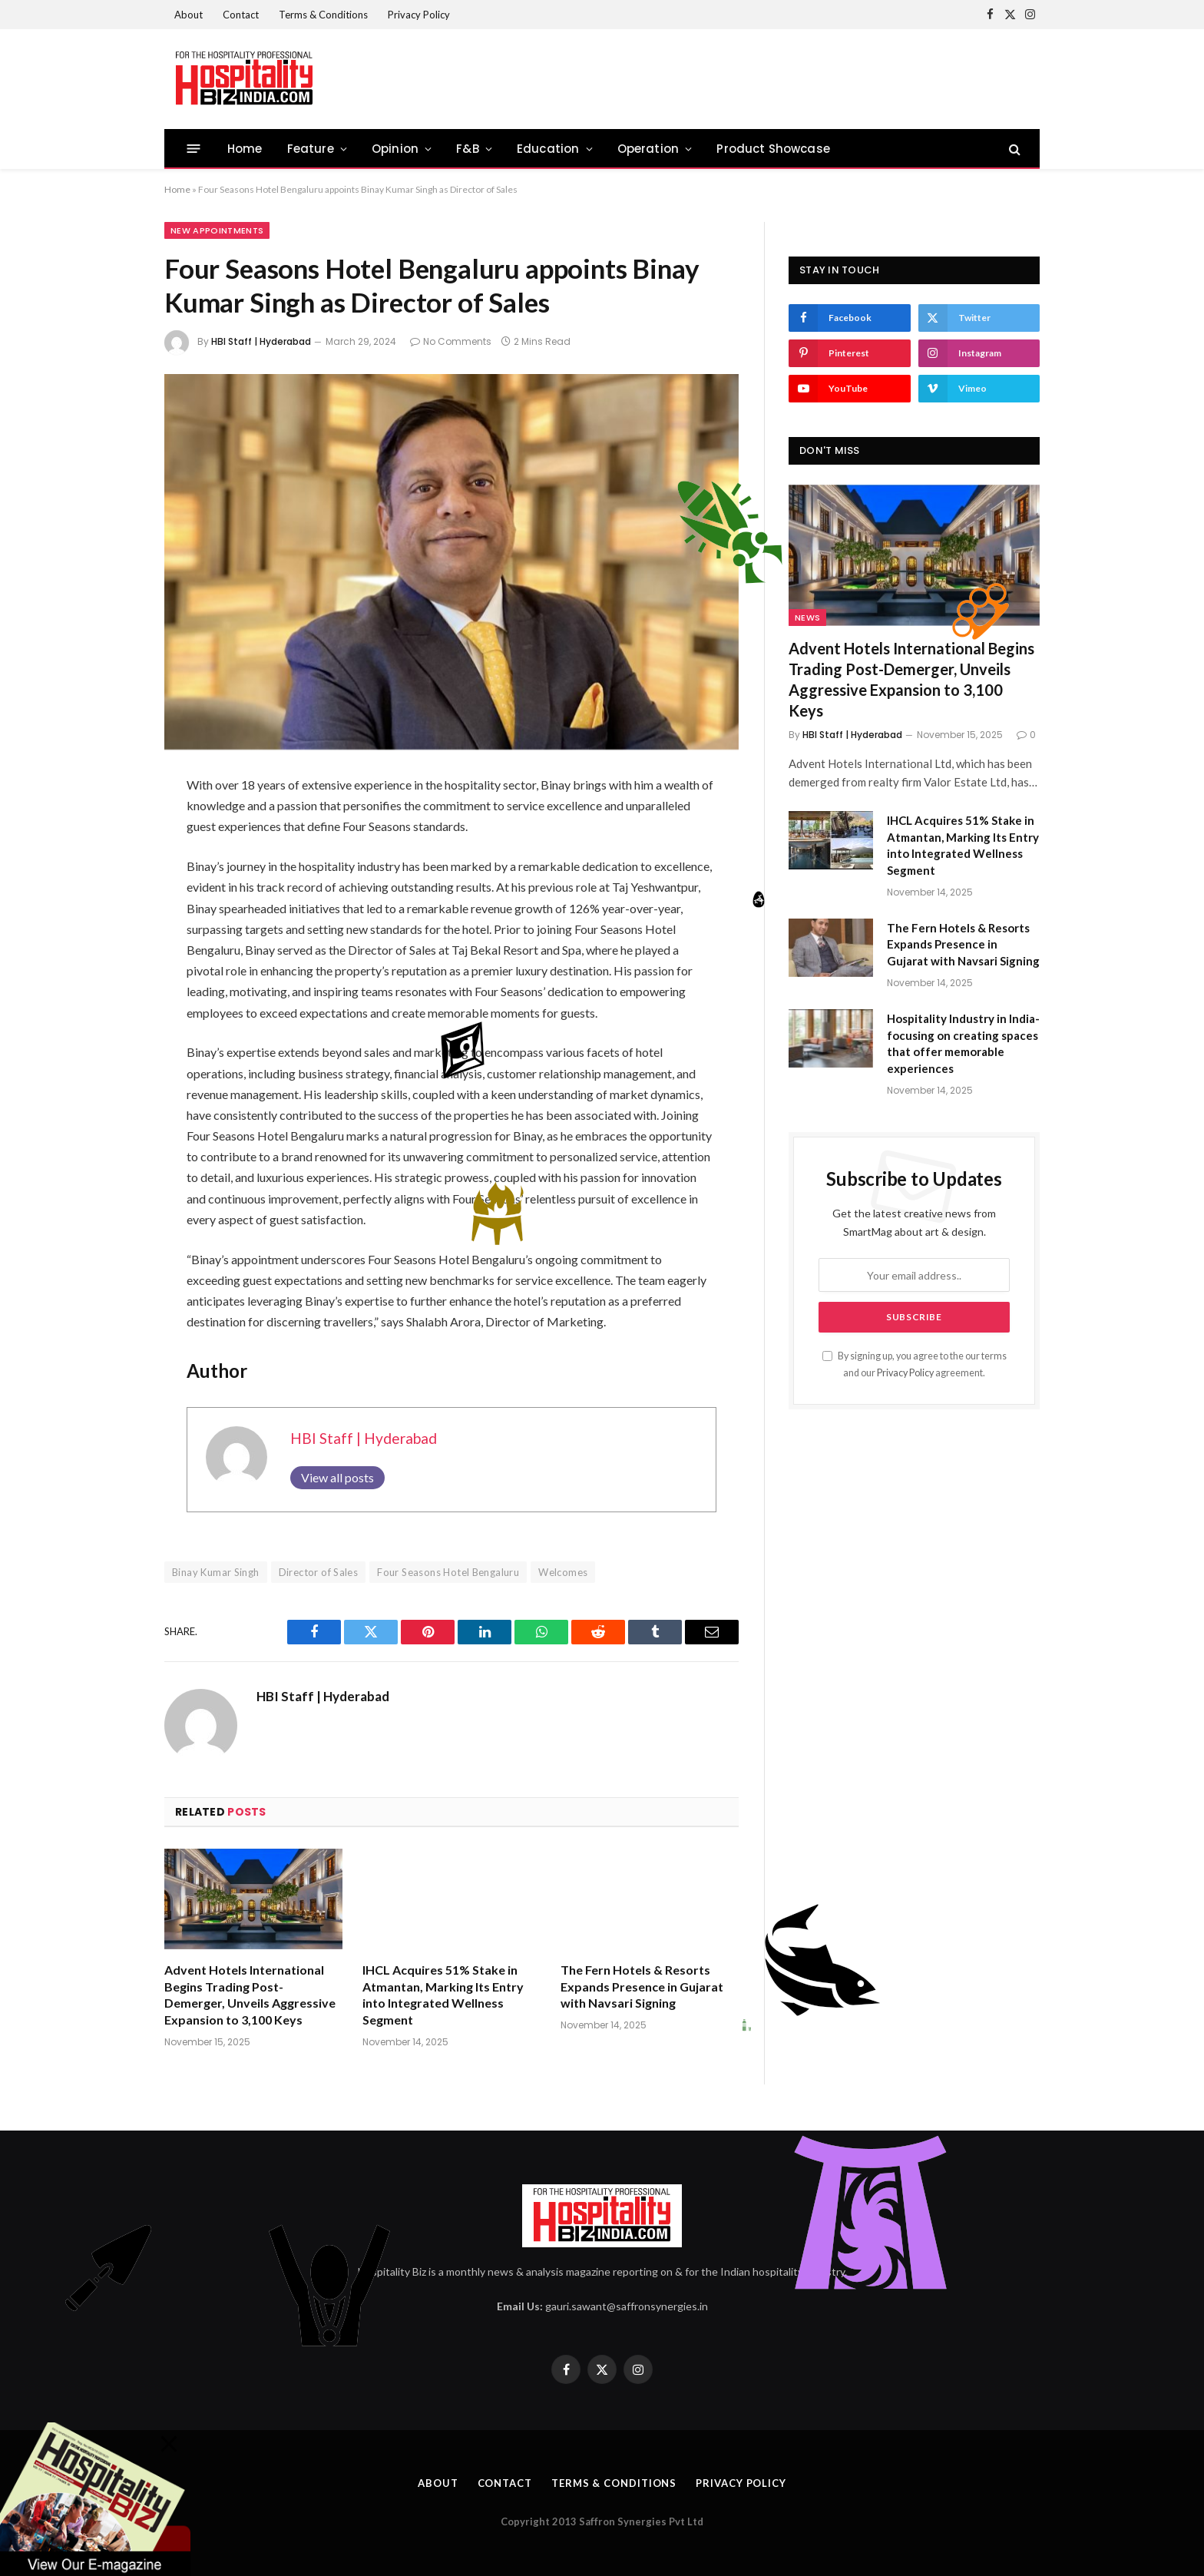  I want to click on indicates fire pit or outdoor heating element, so click(497, 1213).